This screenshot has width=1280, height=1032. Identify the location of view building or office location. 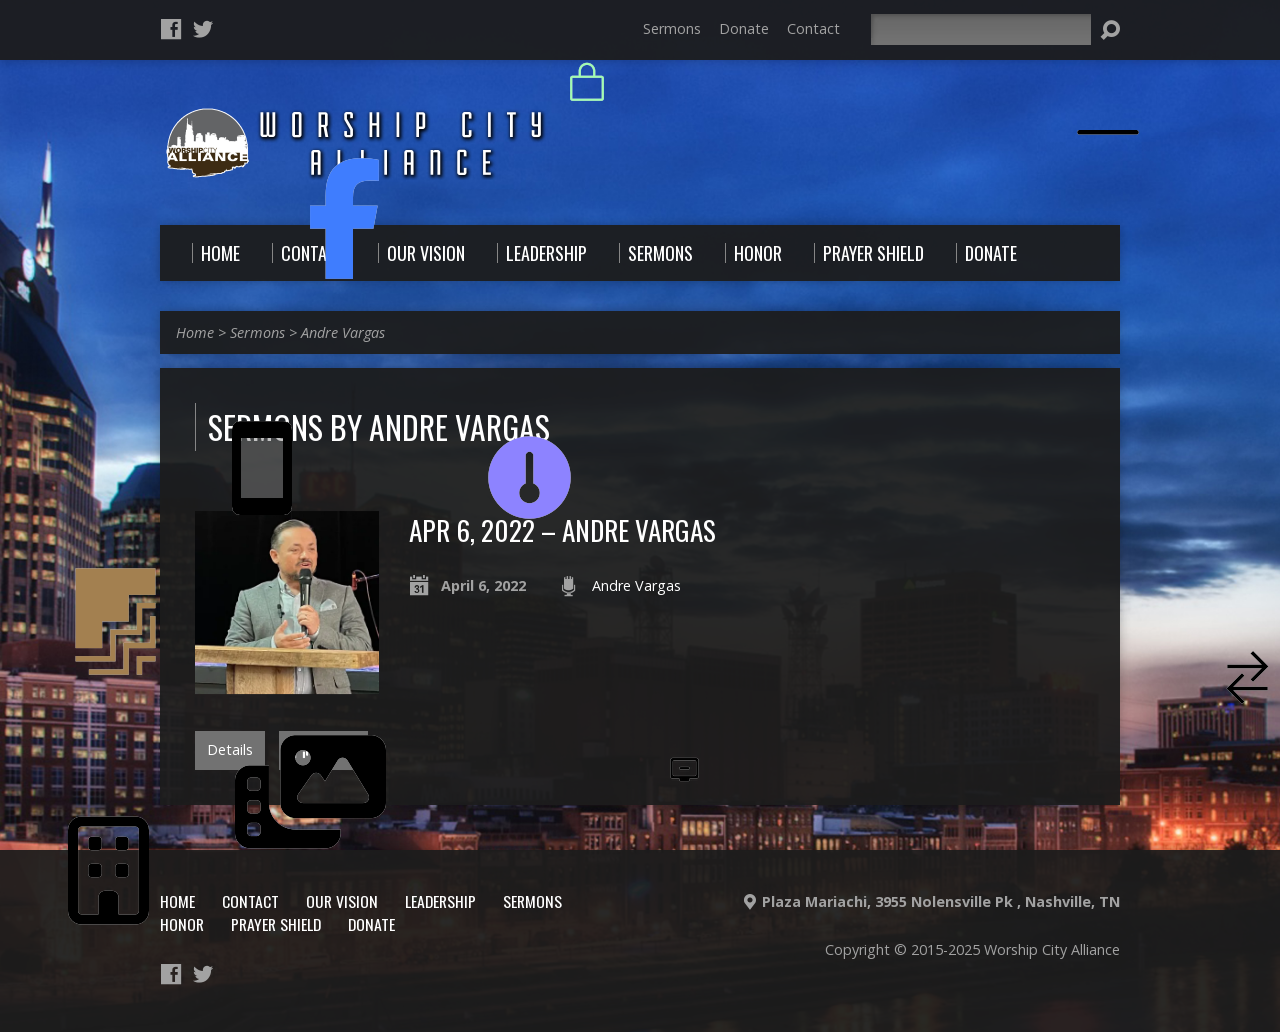
(108, 870).